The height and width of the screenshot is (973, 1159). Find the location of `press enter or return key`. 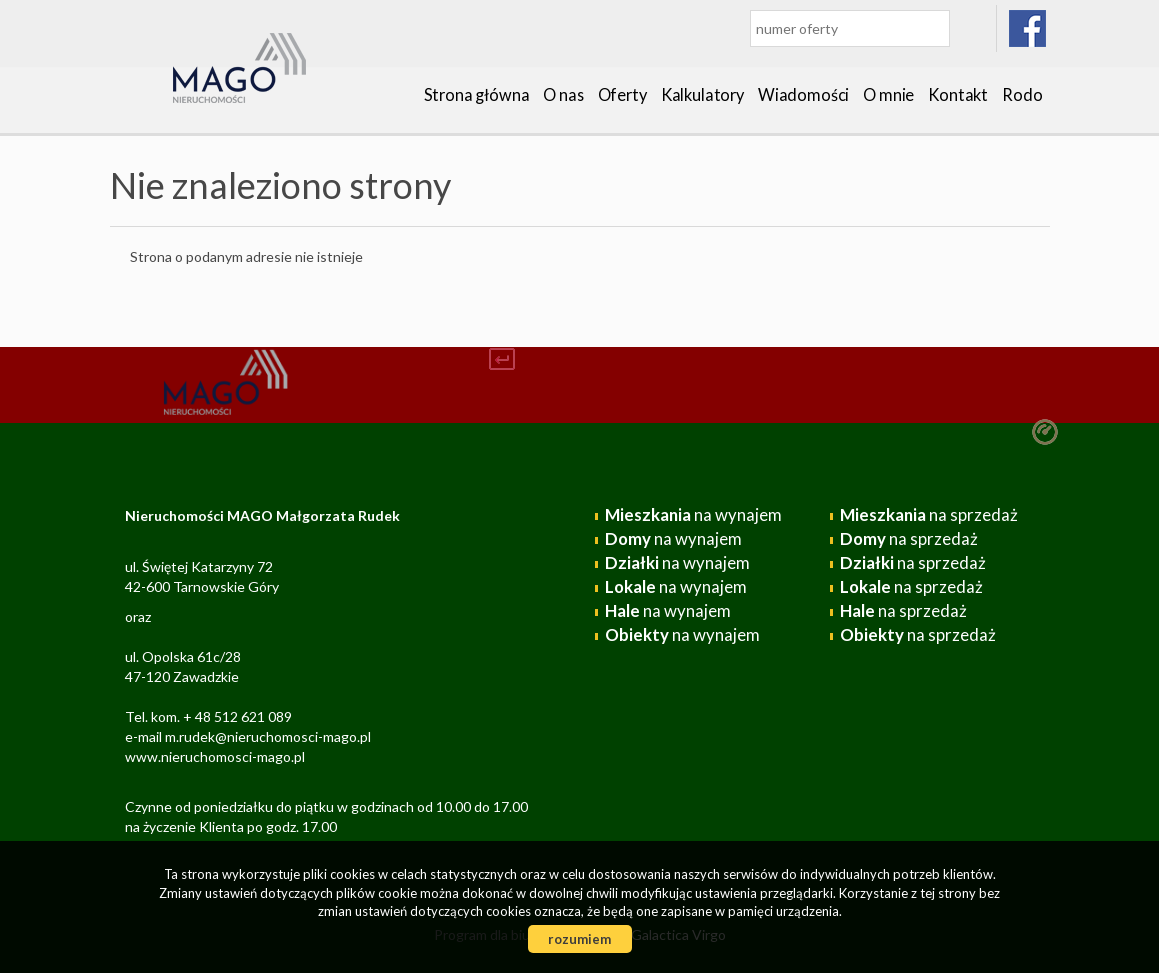

press enter or return key is located at coordinates (502, 359).